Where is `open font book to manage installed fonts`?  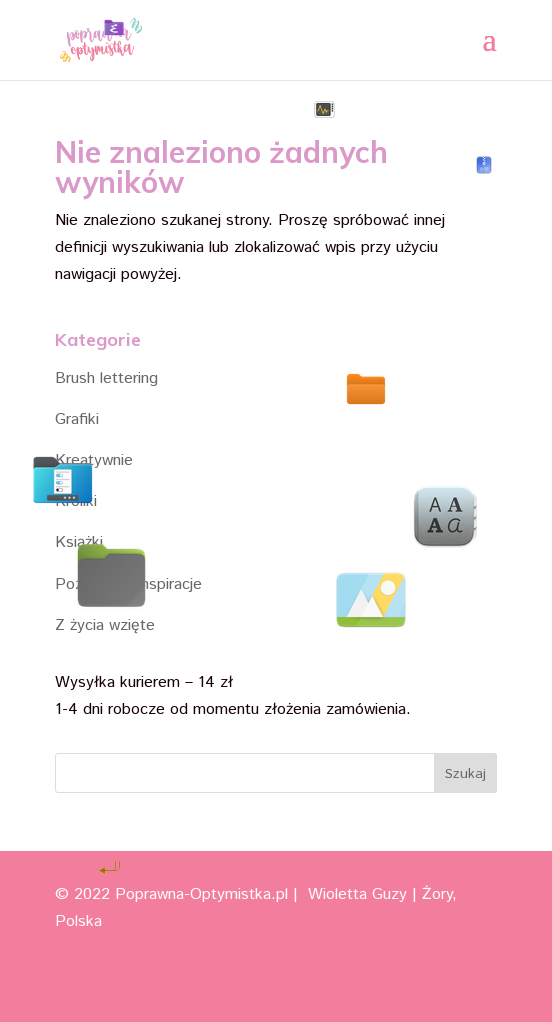
open font book to manage installed fonts is located at coordinates (444, 516).